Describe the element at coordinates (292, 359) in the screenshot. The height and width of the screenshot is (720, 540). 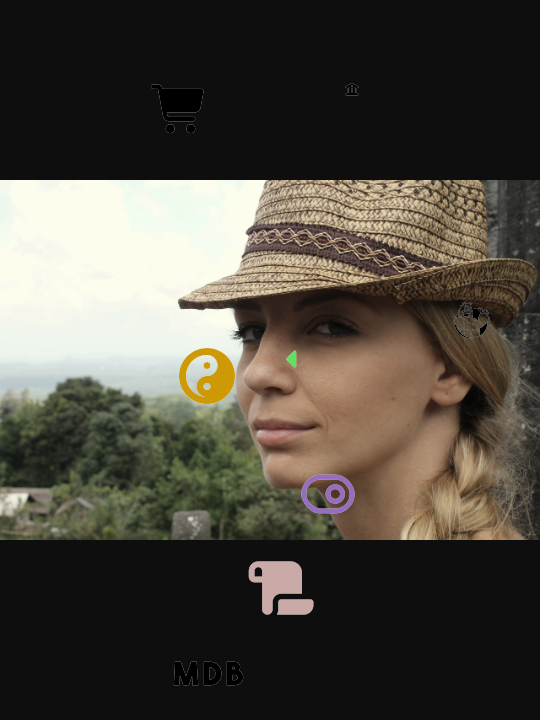
I see `go back to the previous screen` at that location.